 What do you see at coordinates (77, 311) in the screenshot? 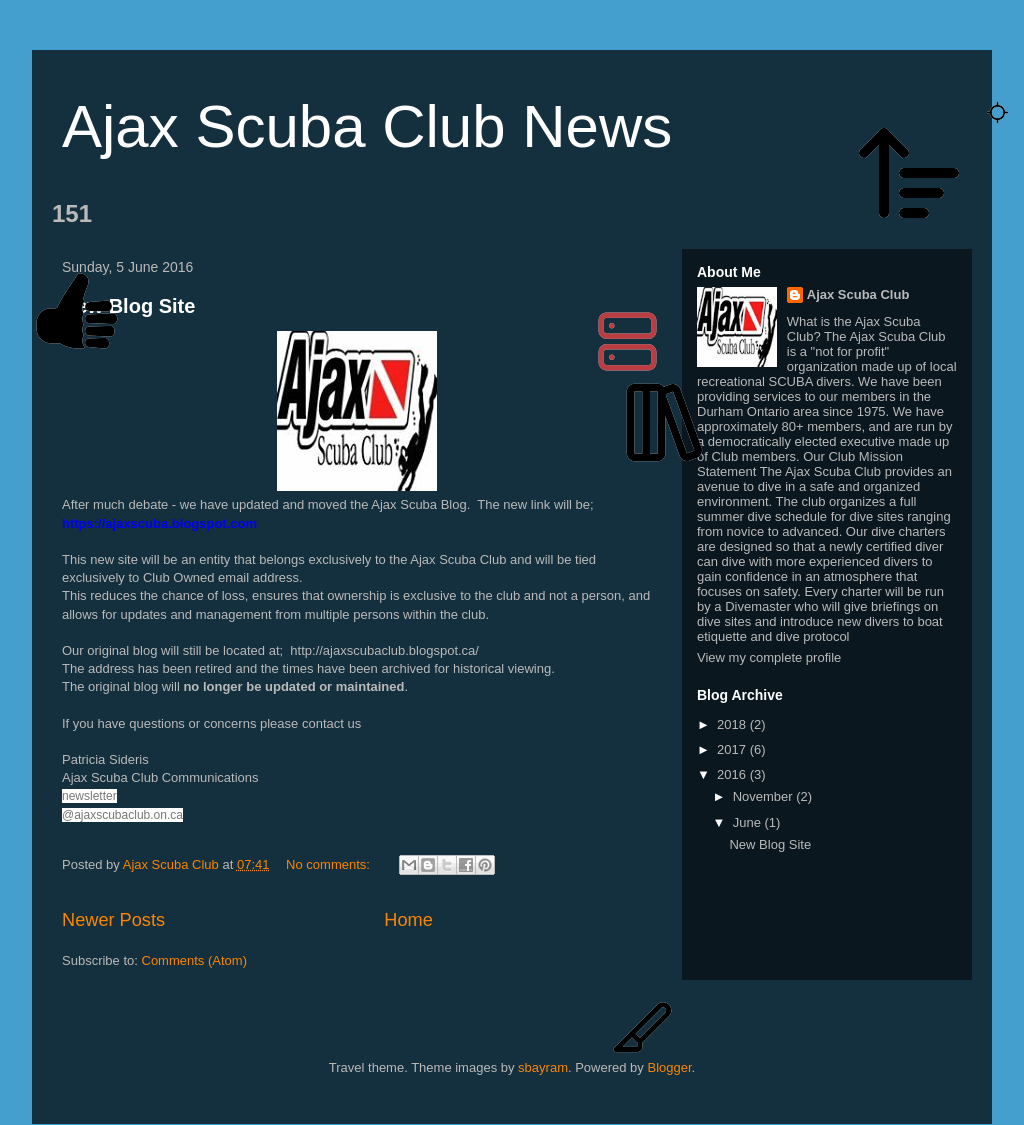
I see `like or approve content` at bounding box center [77, 311].